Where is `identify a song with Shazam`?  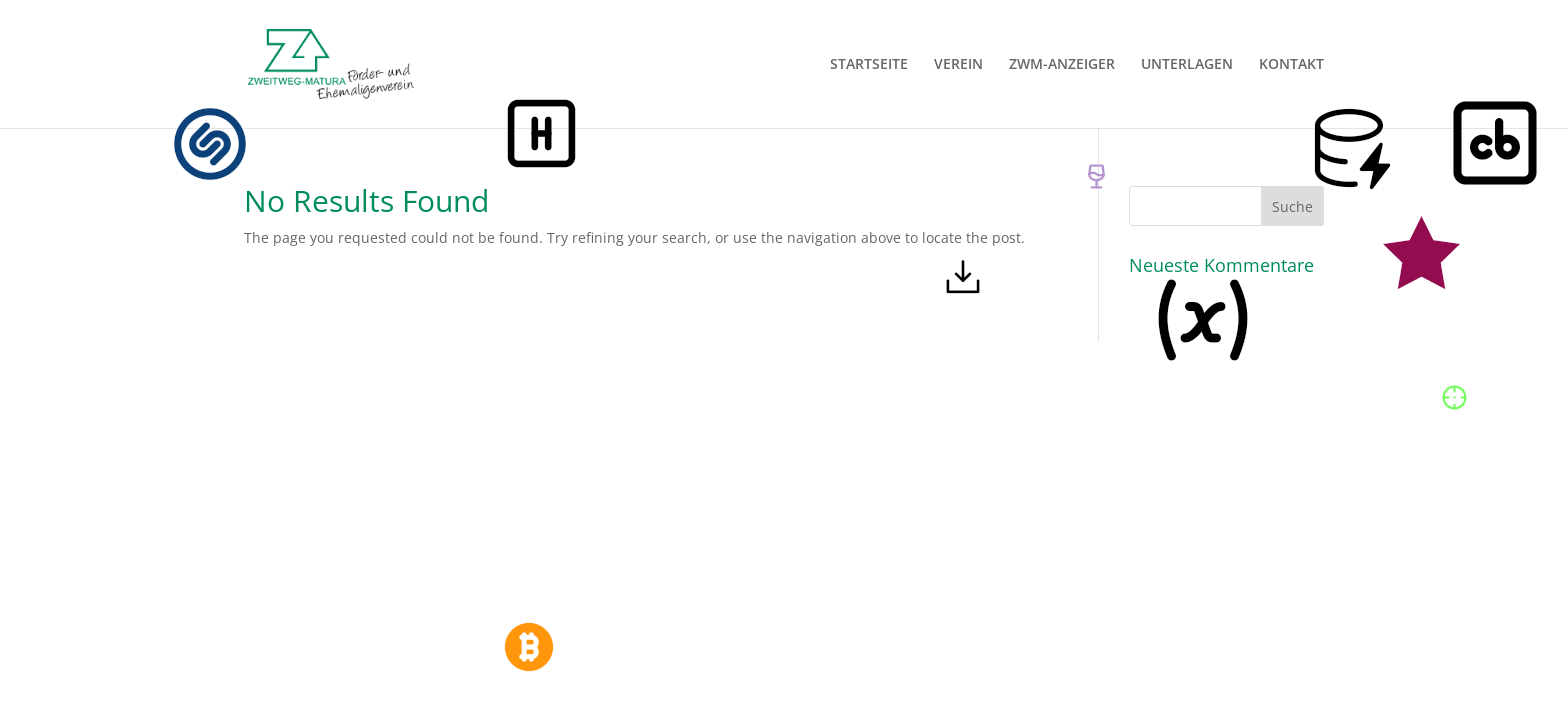 identify a song with Shazam is located at coordinates (210, 144).